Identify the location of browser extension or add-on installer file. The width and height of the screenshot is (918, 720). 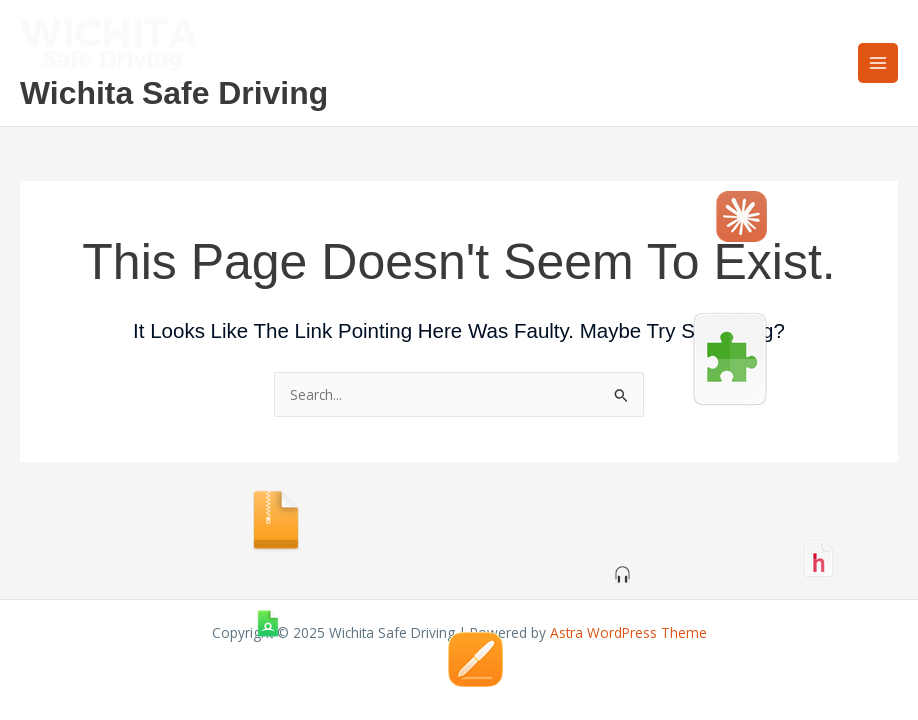
(730, 359).